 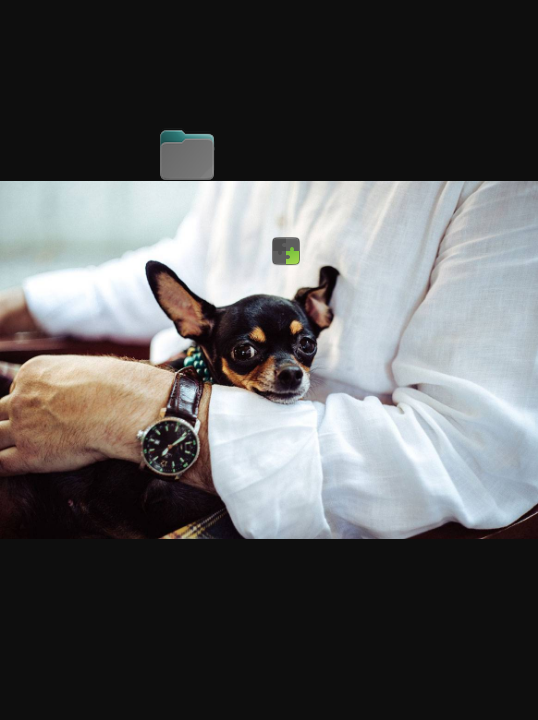 What do you see at coordinates (187, 155) in the screenshot?
I see `open folder to view contents` at bounding box center [187, 155].